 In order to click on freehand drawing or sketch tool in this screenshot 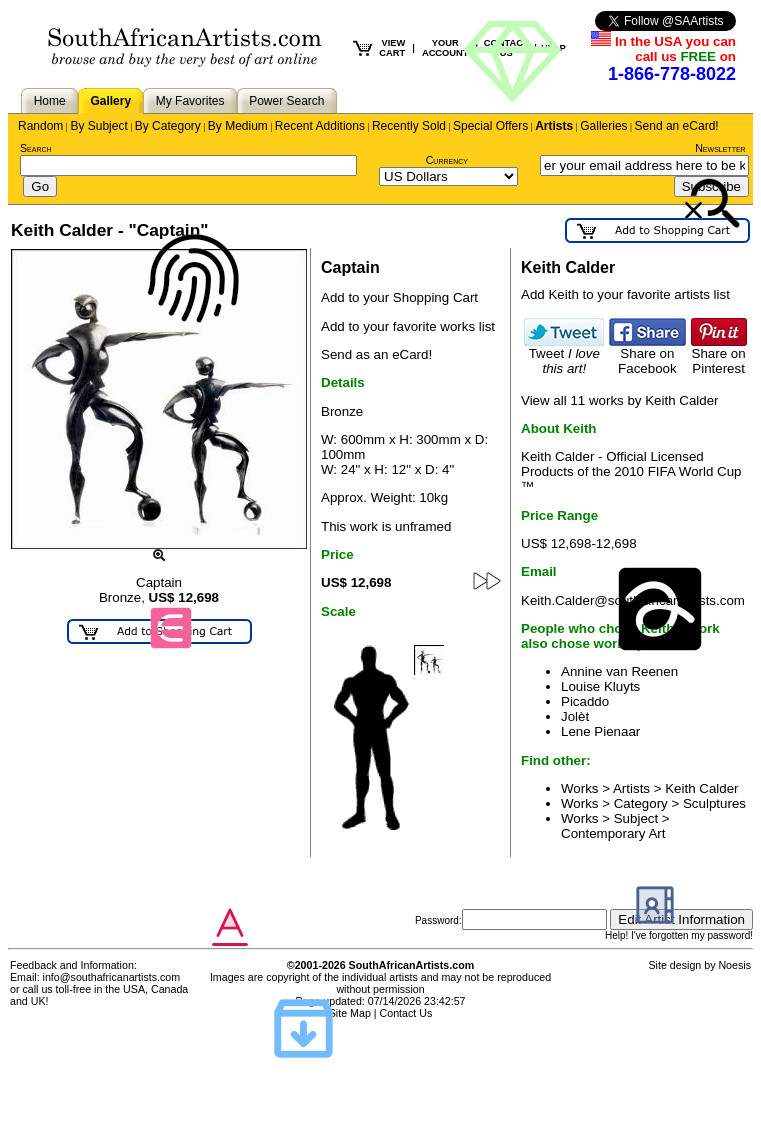, I will do `click(660, 609)`.